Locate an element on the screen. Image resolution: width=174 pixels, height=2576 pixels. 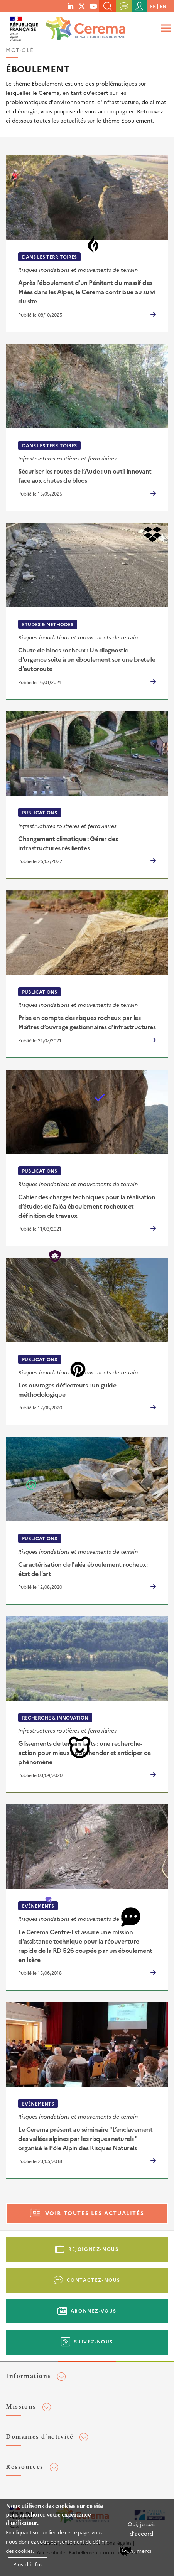
virus protection or antivirus security status is located at coordinates (55, 1256).